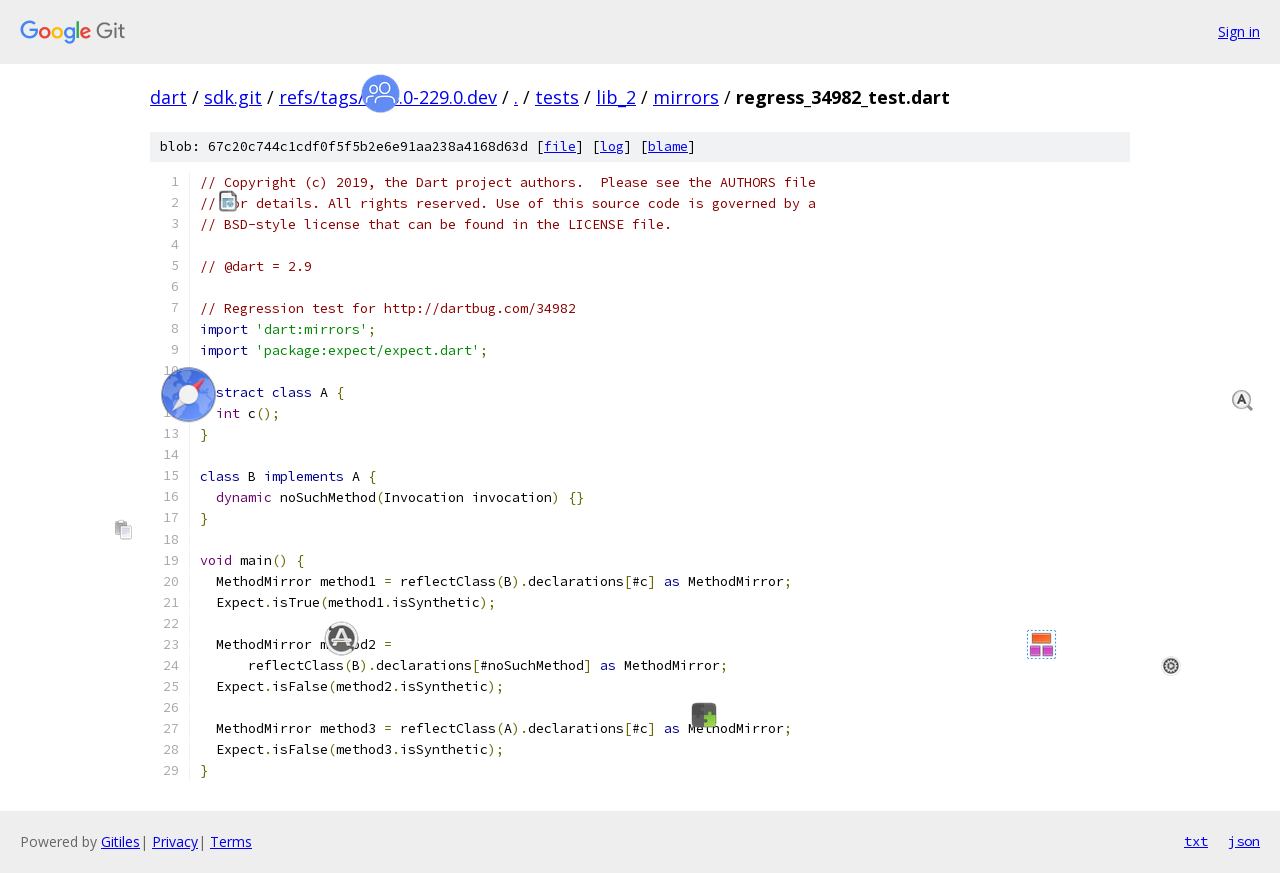 The image size is (1280, 873). Describe the element at coordinates (188, 394) in the screenshot. I see `open web browser` at that location.